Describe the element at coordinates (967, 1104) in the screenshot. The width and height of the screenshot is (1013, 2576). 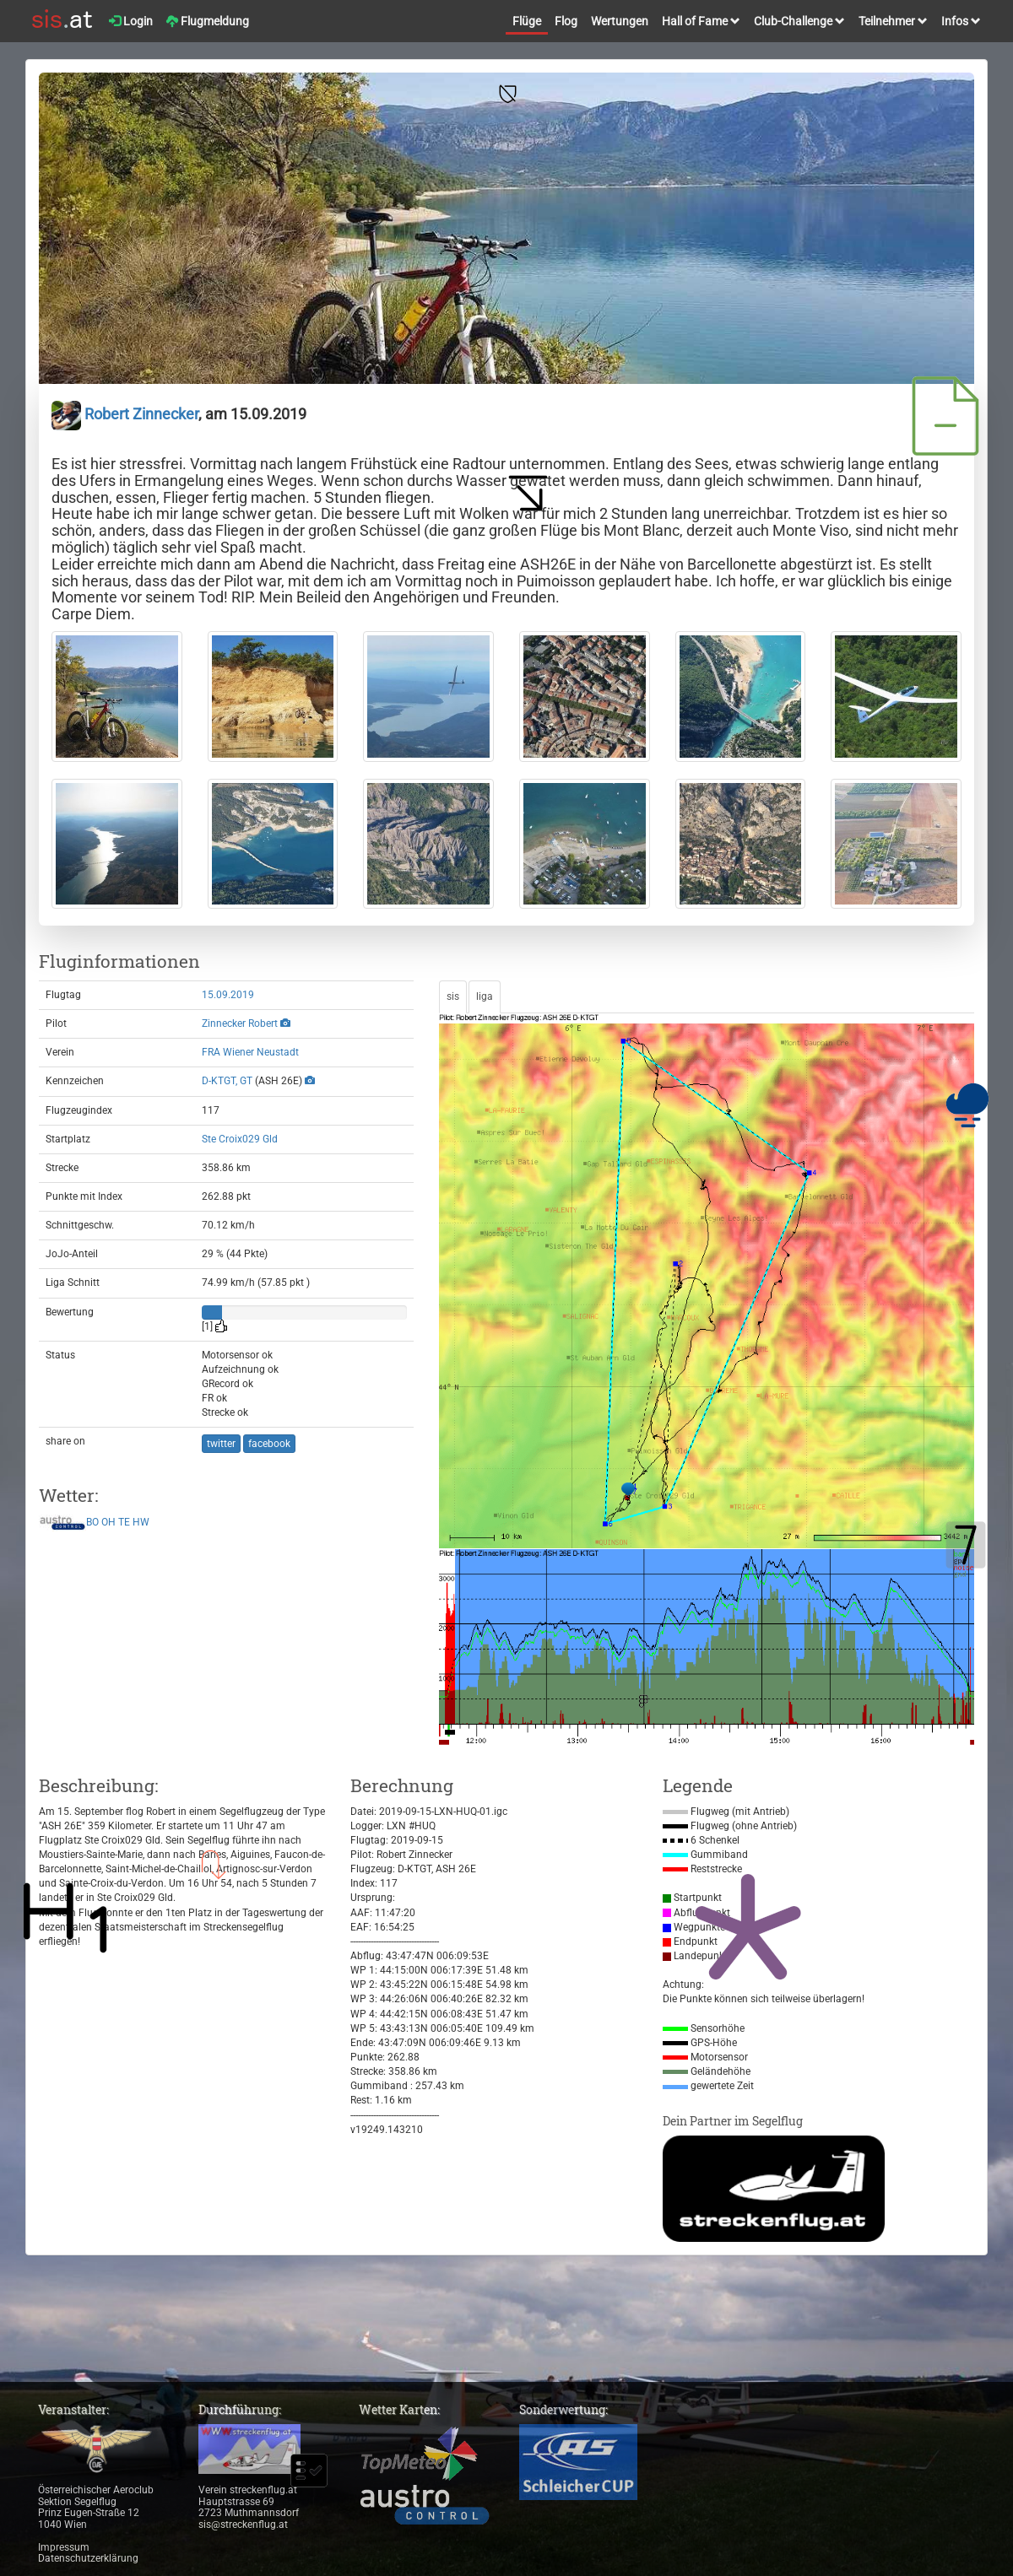
I see `indicates foggy weather conditions` at that location.